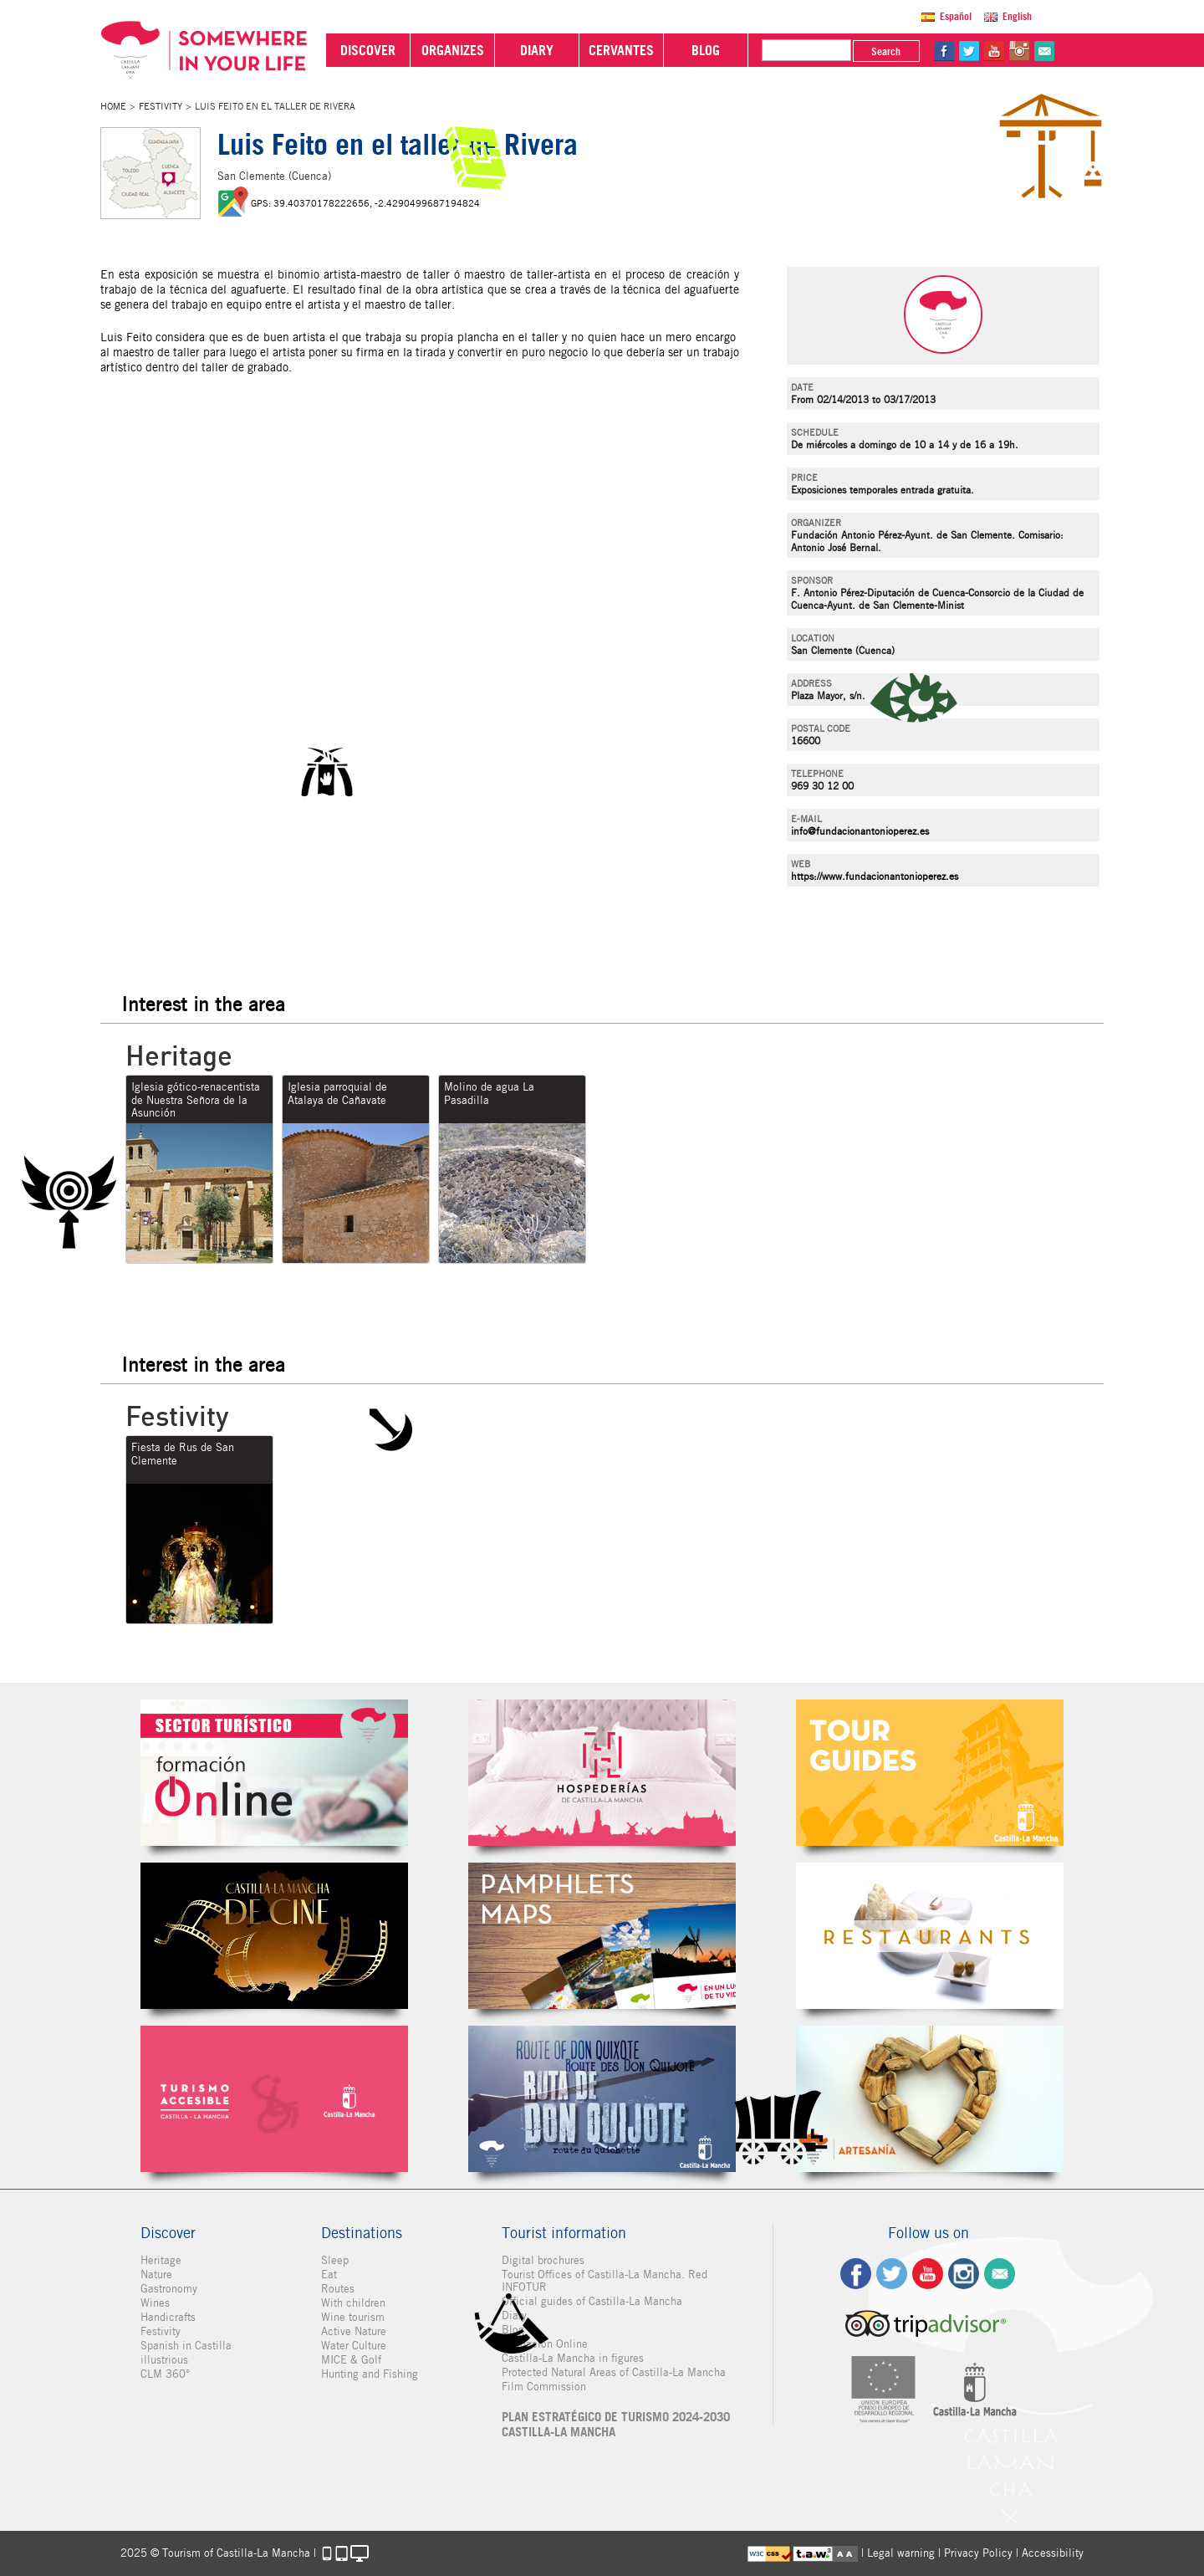  I want to click on select crescent blade weapon in game inventory, so click(390, 1429).